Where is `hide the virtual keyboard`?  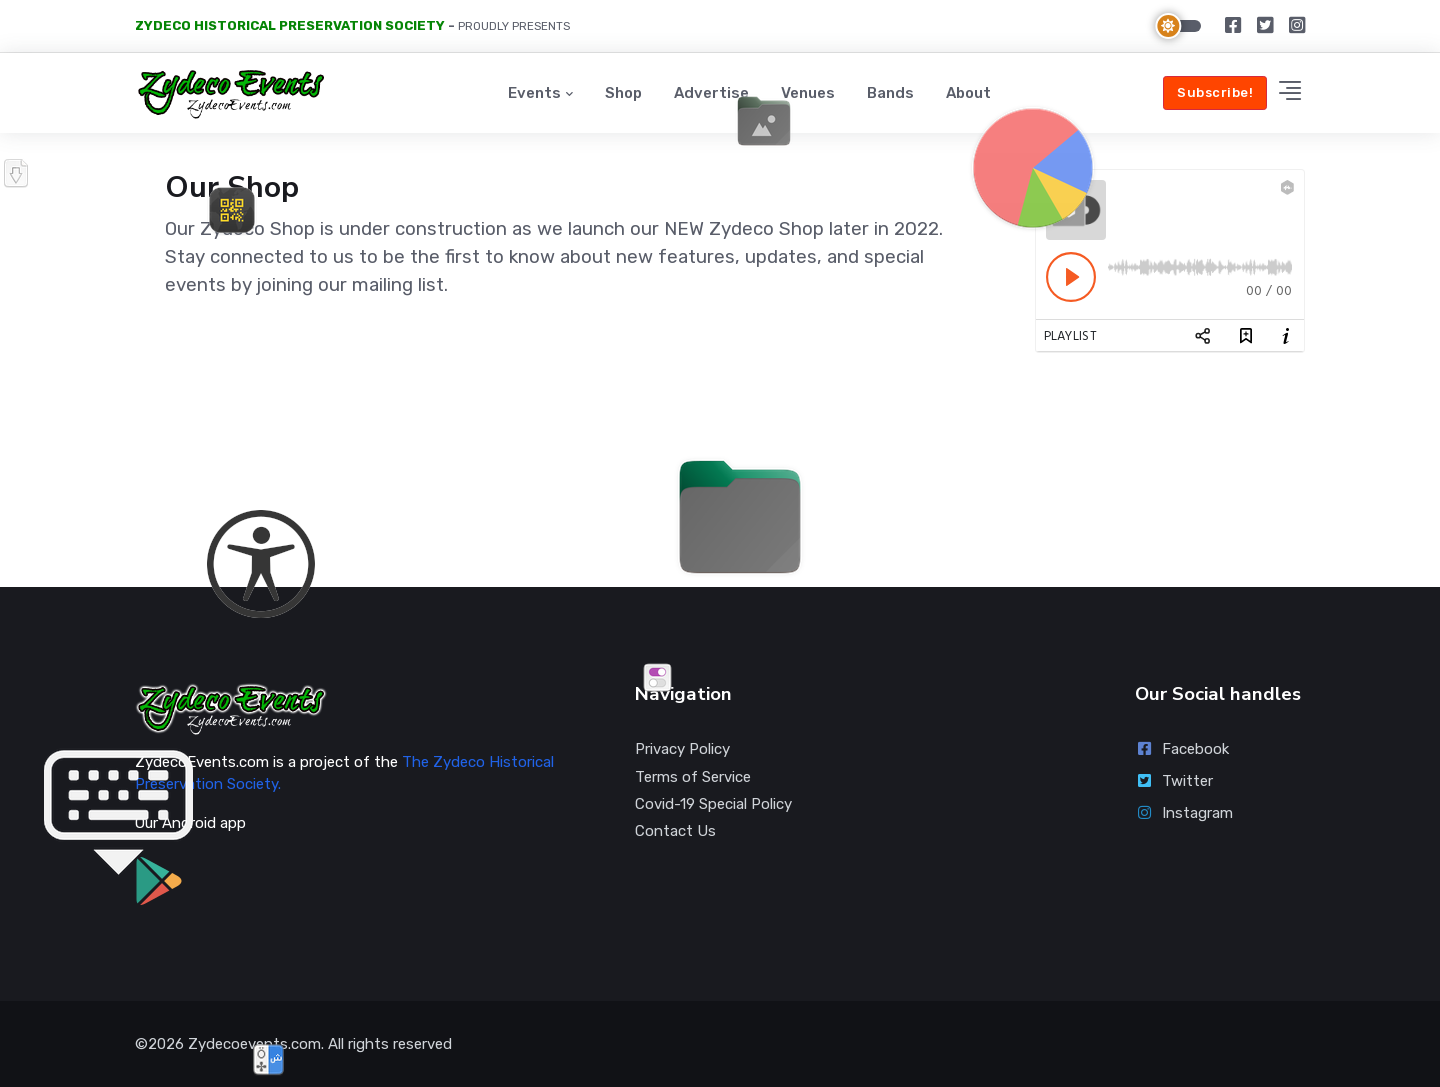
hide the virtual keyboard is located at coordinates (118, 812).